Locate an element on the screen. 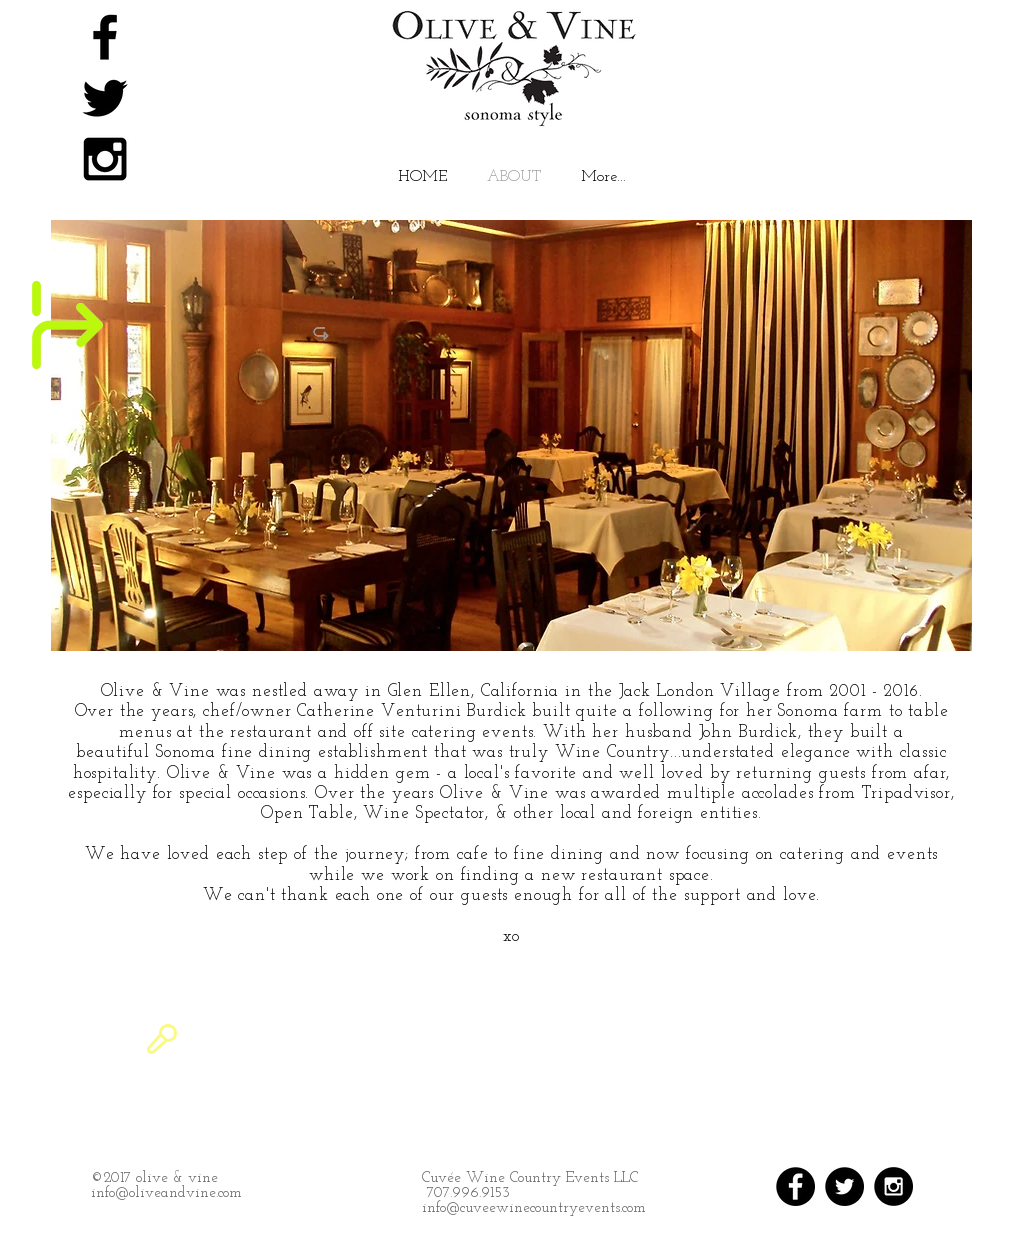 The width and height of the screenshot is (1024, 1235). tap to start voice recording is located at coordinates (162, 1039).